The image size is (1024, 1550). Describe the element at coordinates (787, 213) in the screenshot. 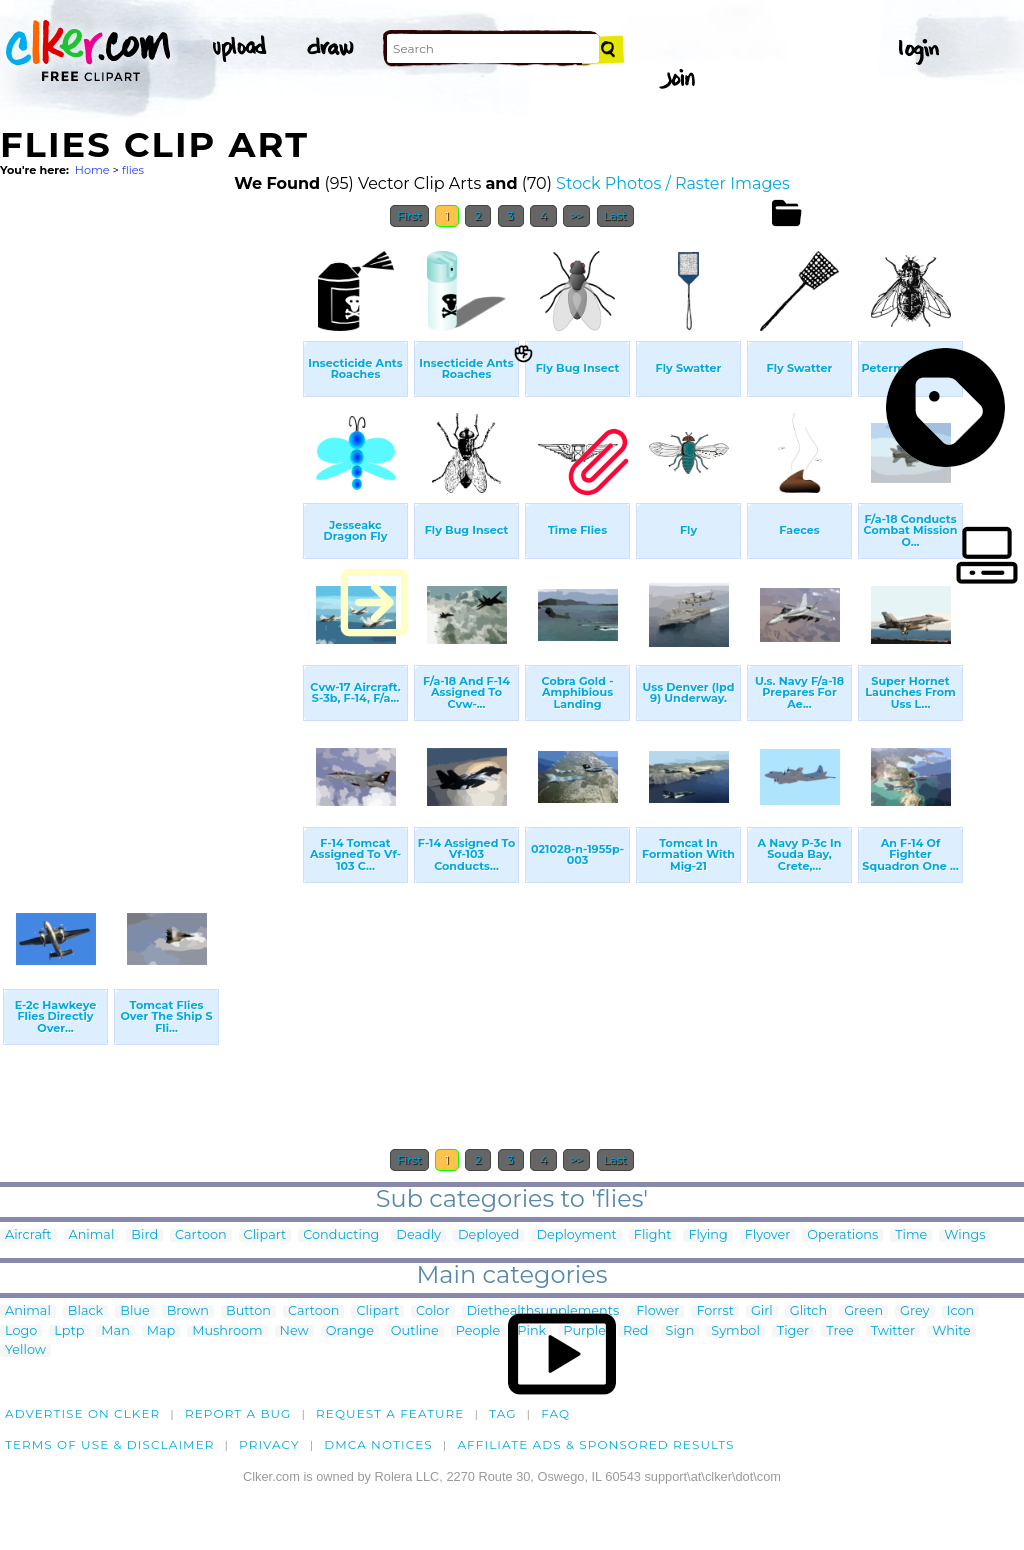

I see `an open folder in a file browser` at that location.